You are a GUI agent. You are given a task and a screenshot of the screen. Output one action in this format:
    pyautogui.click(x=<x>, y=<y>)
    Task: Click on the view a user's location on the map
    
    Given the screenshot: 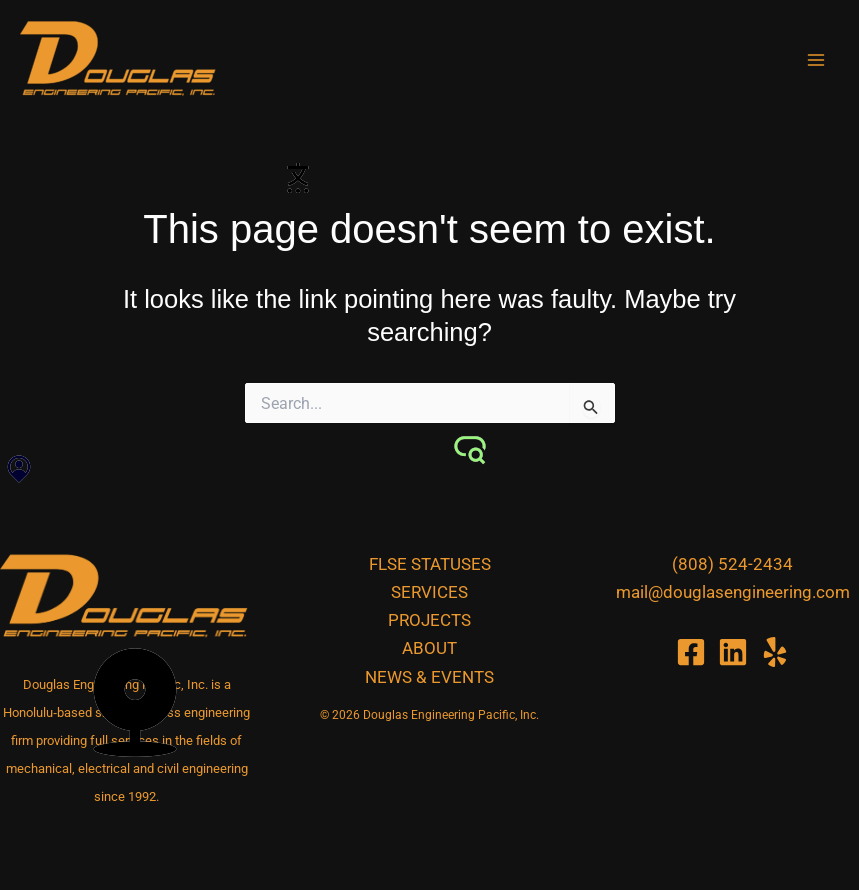 What is the action you would take?
    pyautogui.click(x=19, y=468)
    